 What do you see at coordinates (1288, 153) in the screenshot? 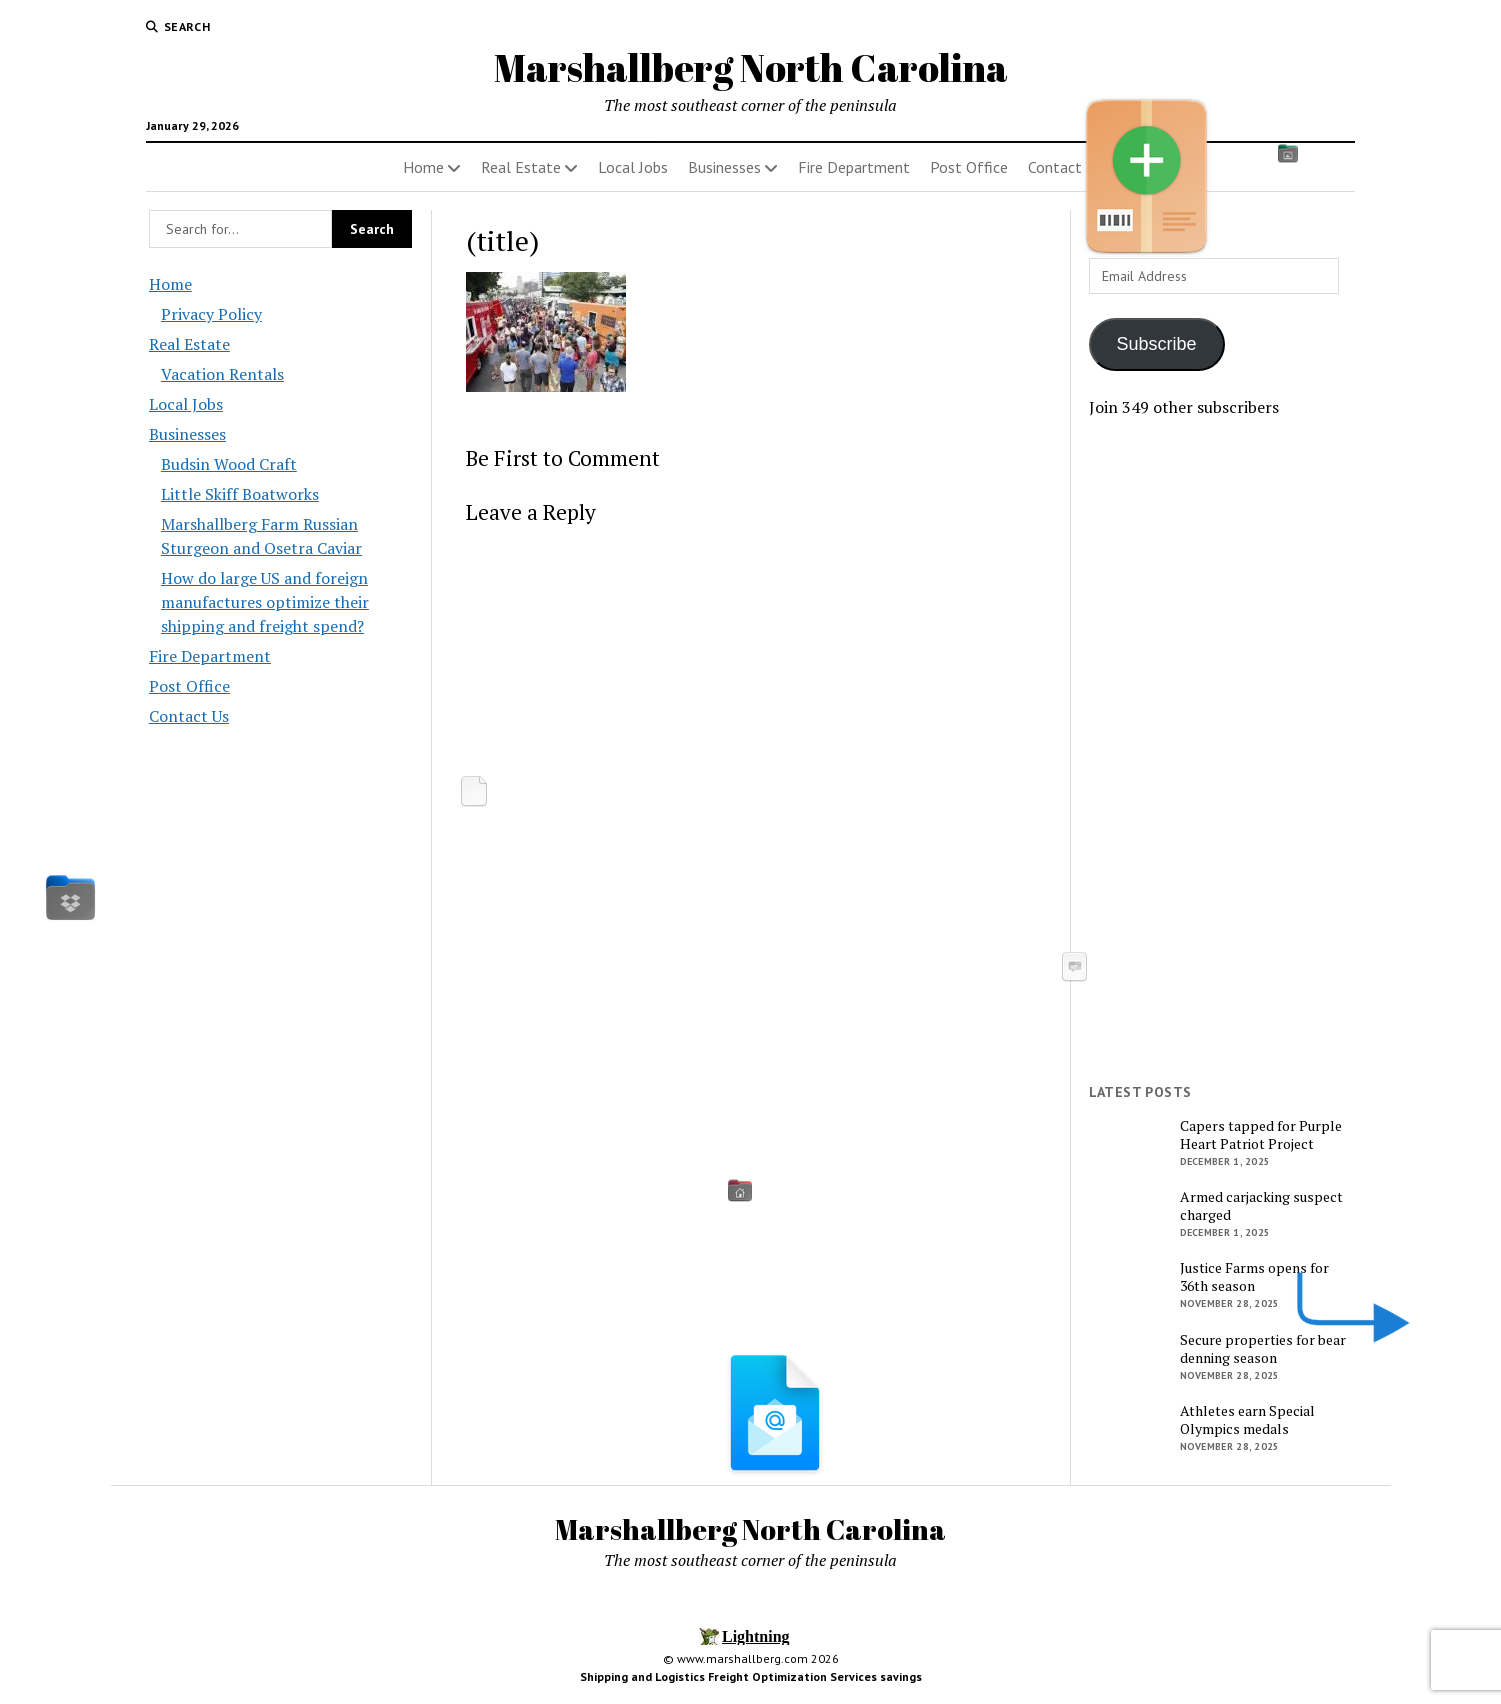
I see `open pictures folder` at bounding box center [1288, 153].